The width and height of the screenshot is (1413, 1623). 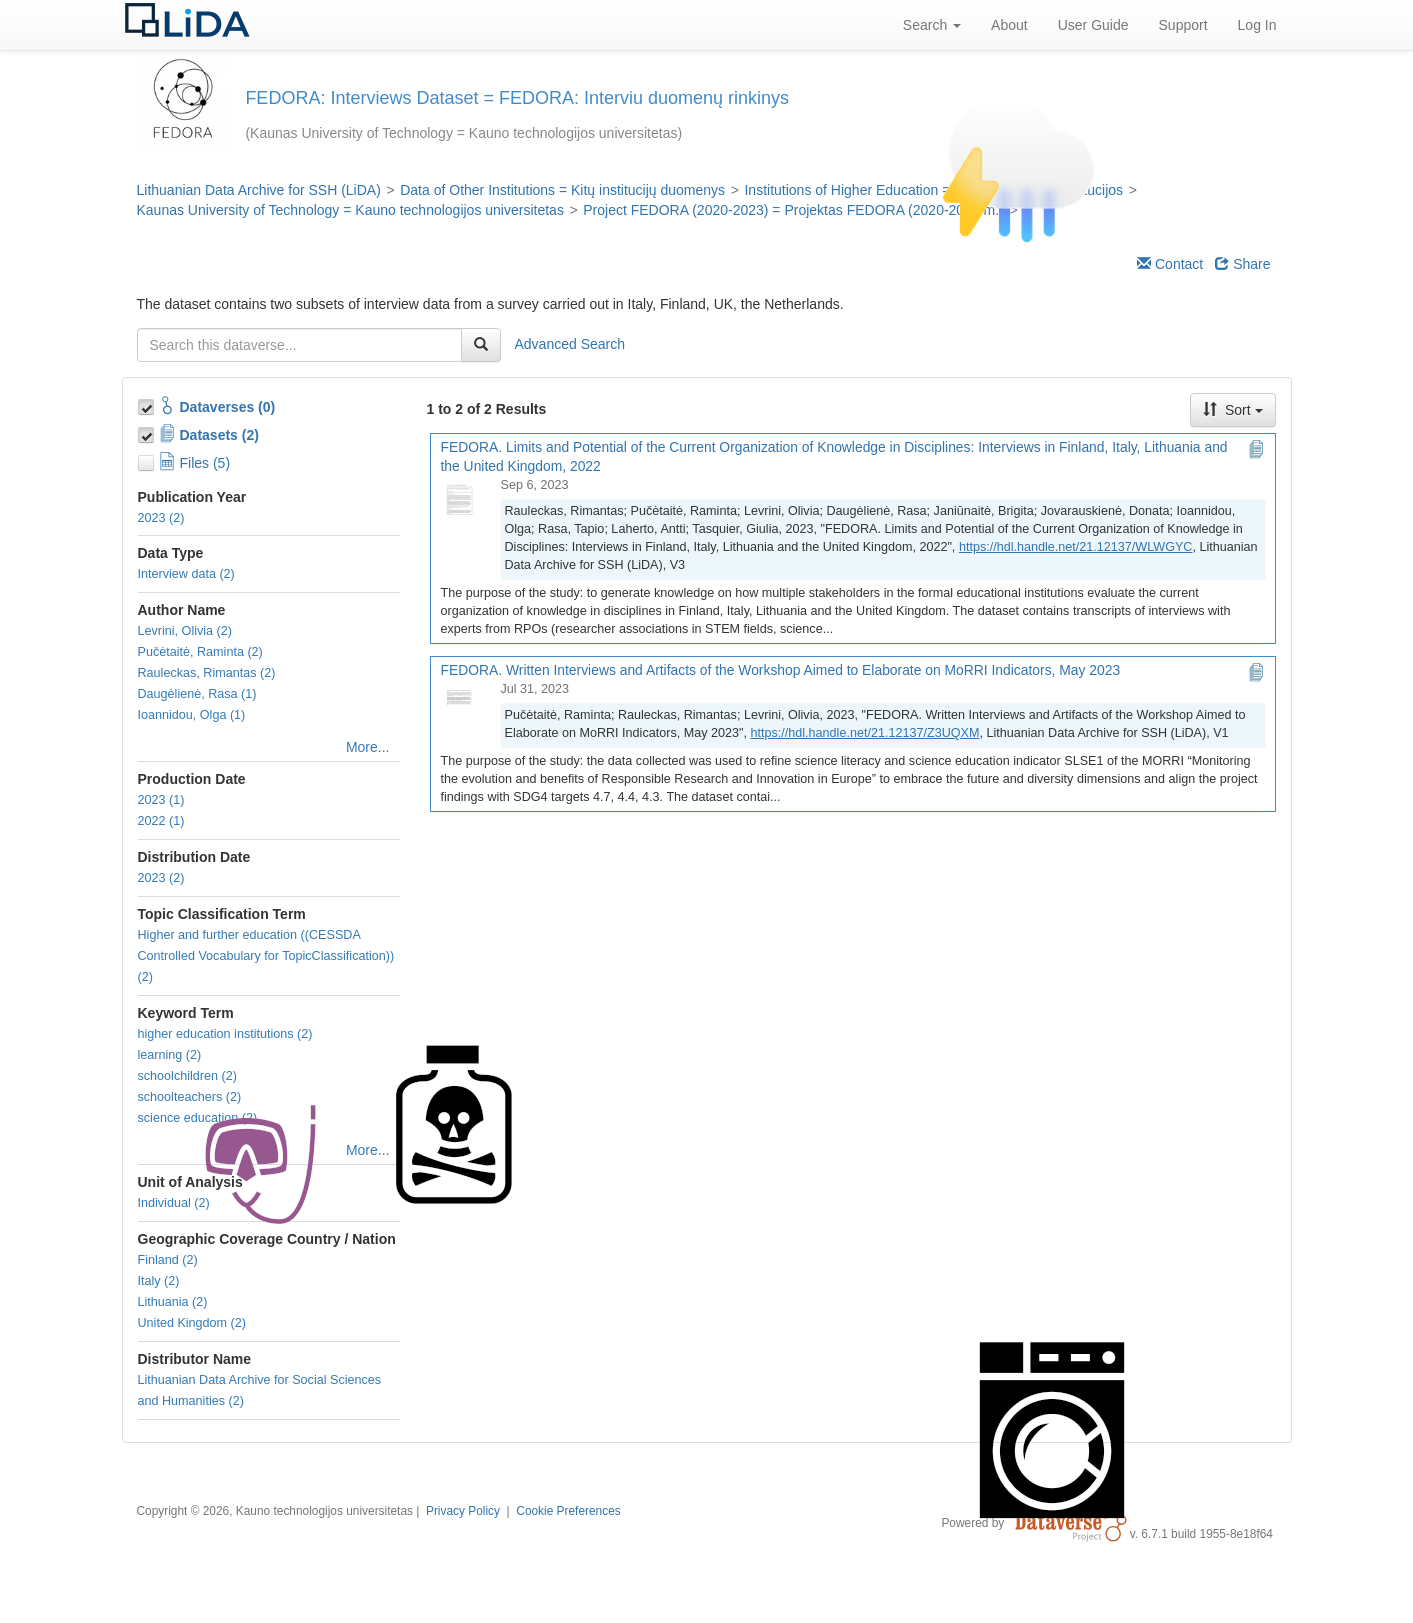 I want to click on indicates stormy weather conditions, so click(x=1018, y=169).